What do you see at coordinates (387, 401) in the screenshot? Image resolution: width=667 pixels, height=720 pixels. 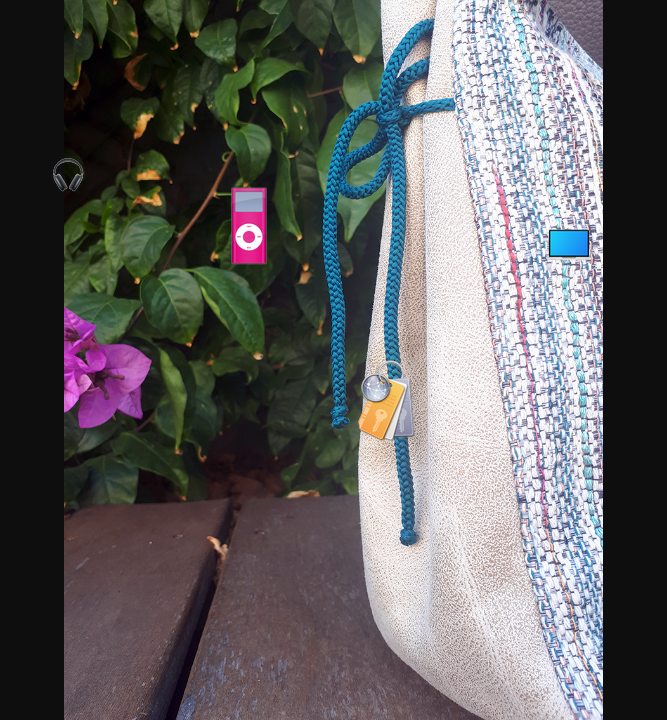 I see `view and manage kerberos authentication tickets` at bounding box center [387, 401].